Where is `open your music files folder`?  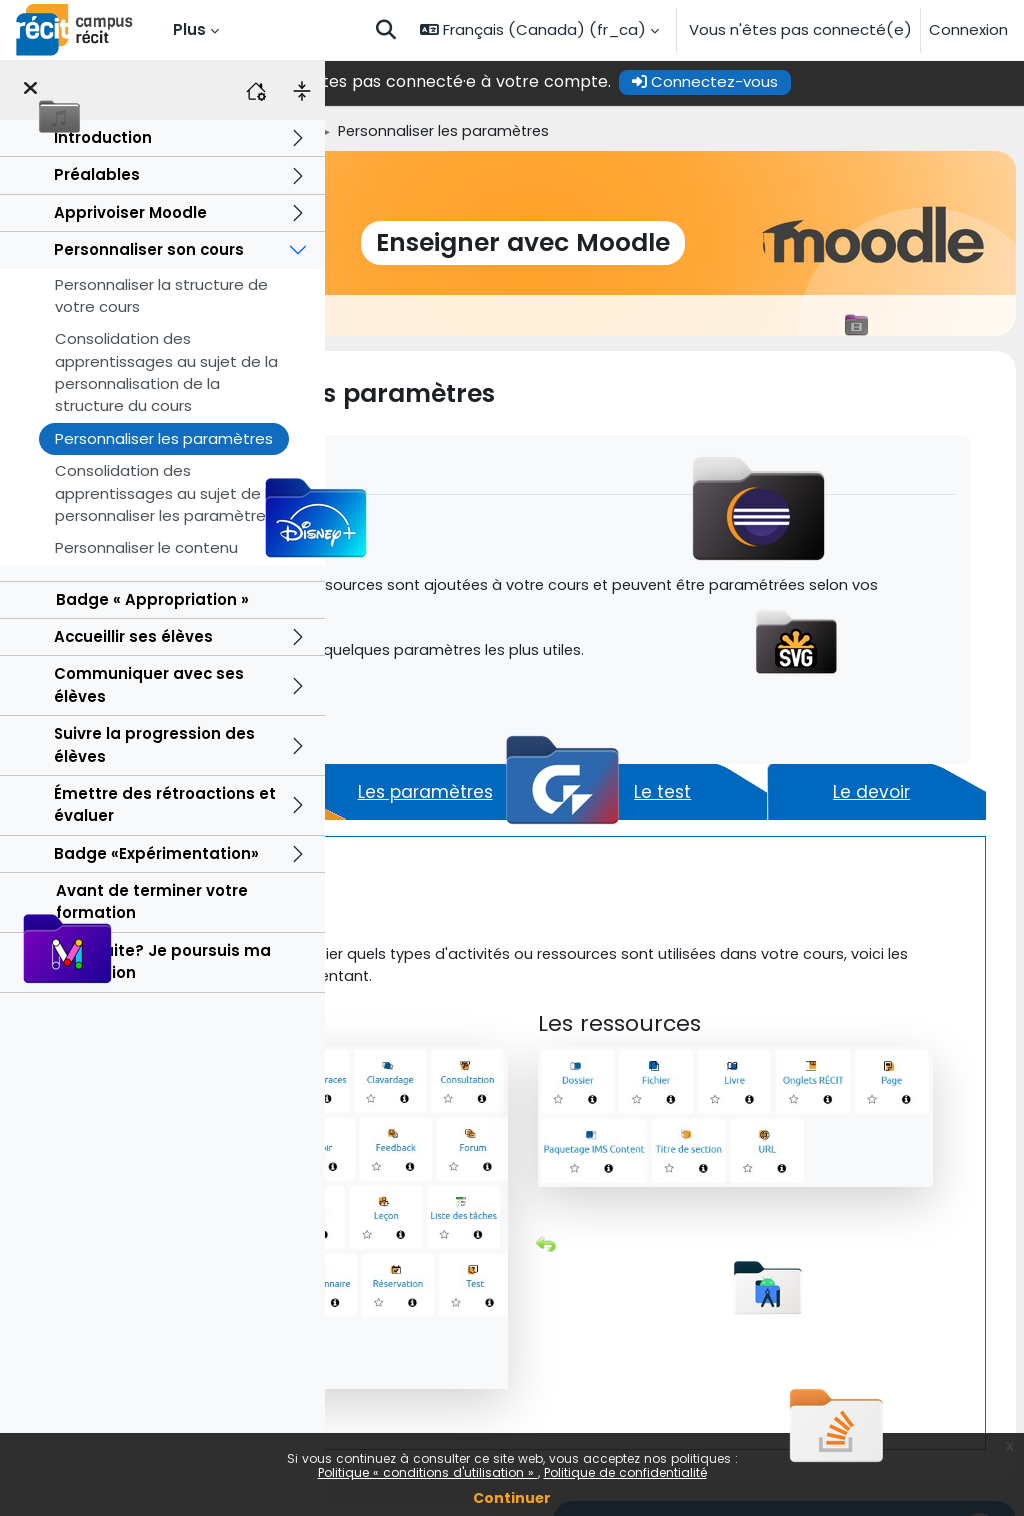 open your music files folder is located at coordinates (59, 116).